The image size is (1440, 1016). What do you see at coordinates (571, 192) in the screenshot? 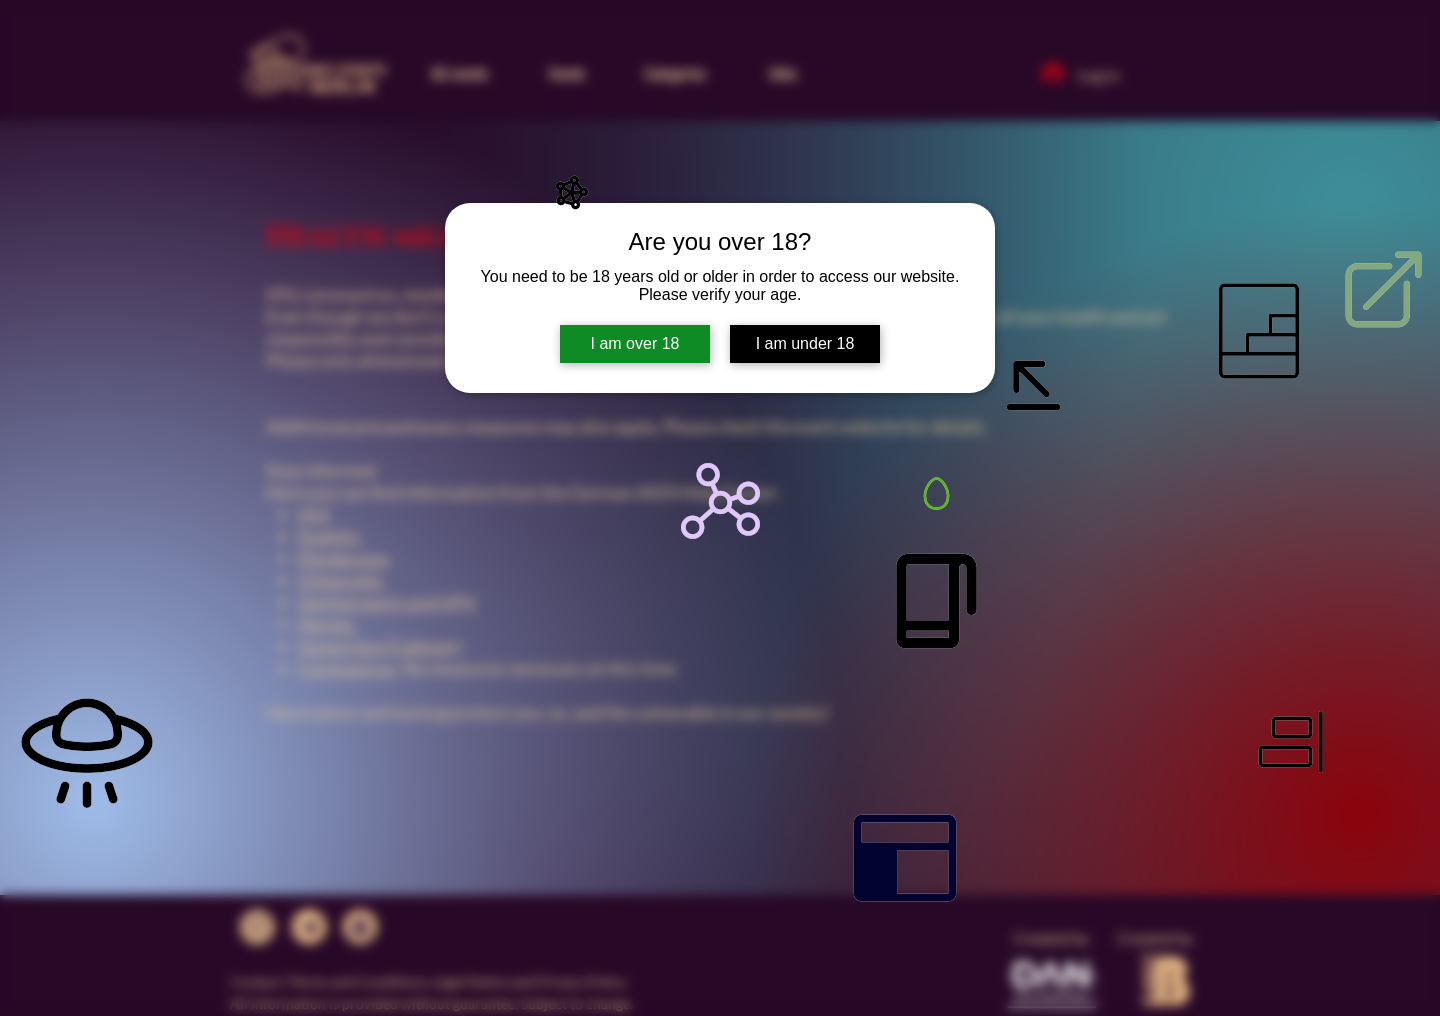
I see `connect to the fediverse network` at bounding box center [571, 192].